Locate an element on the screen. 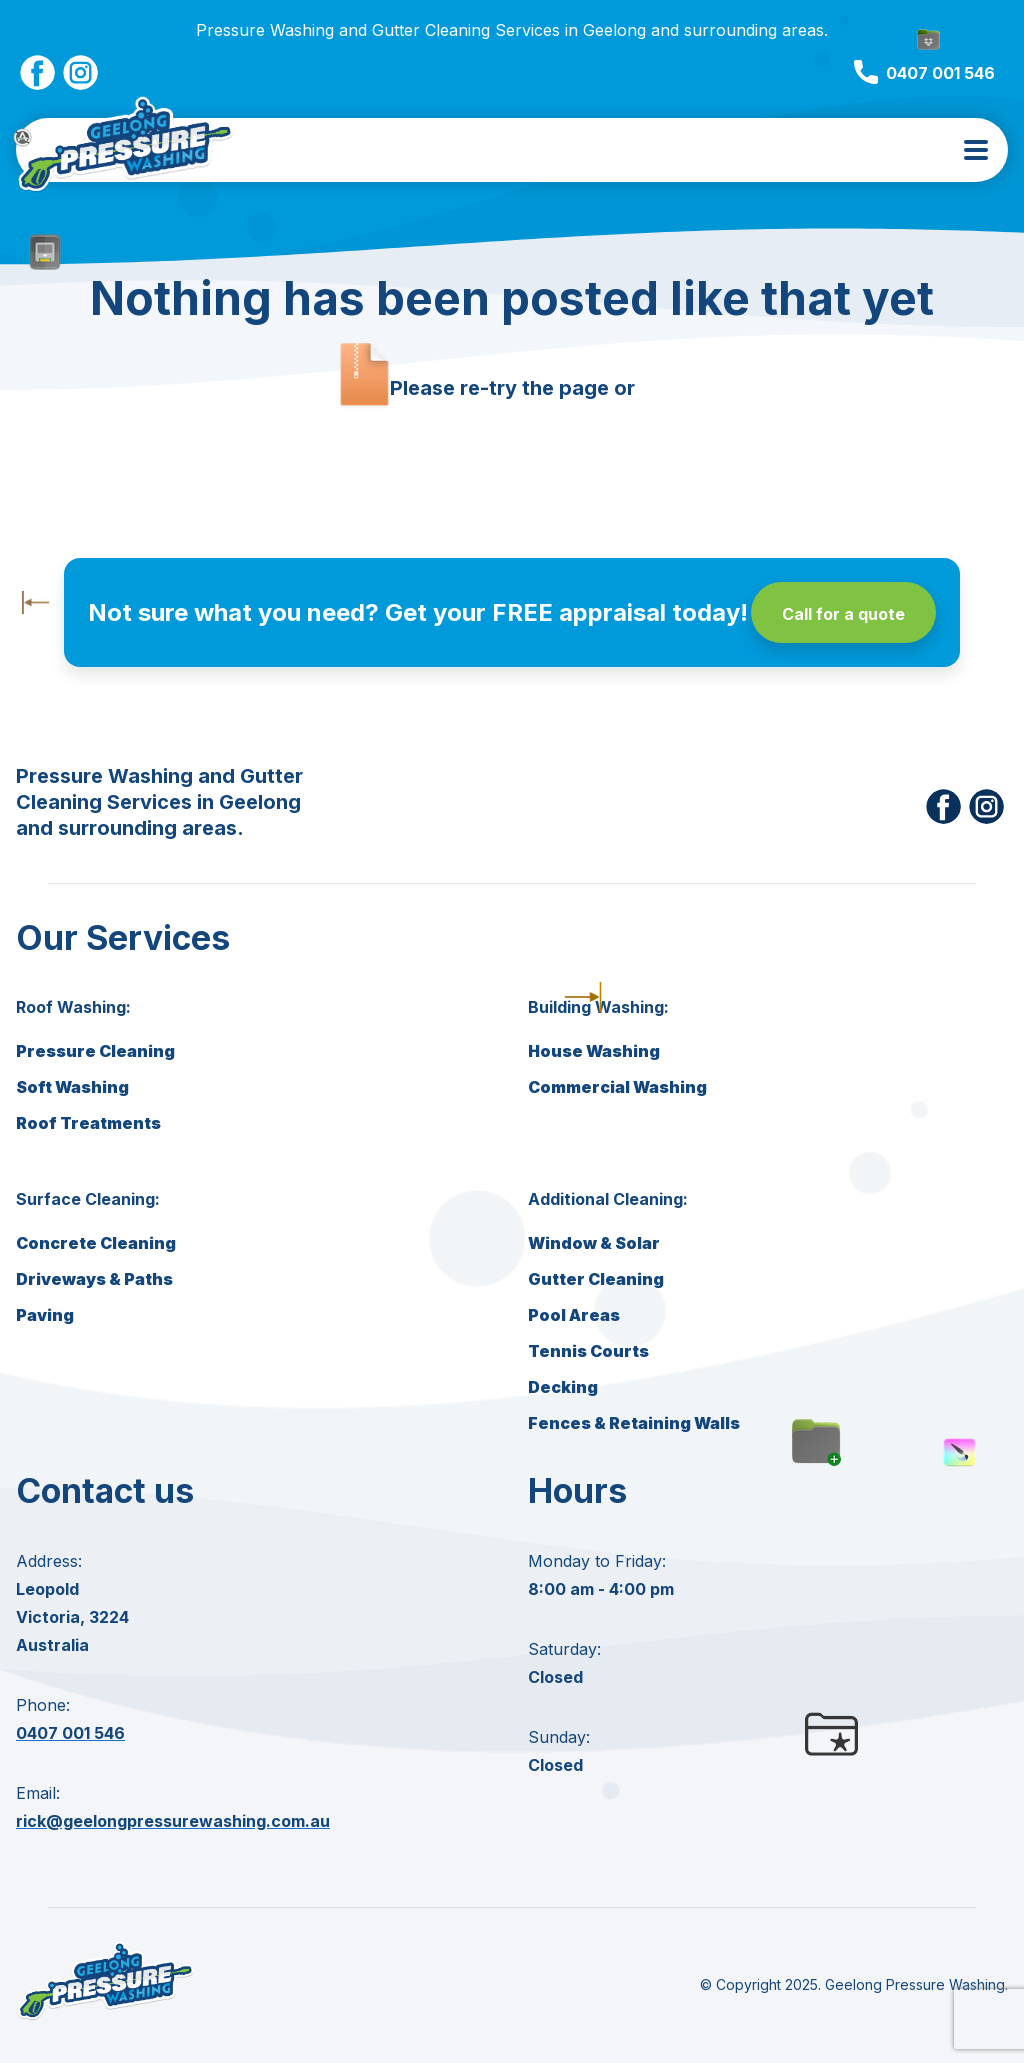 This screenshot has height=2063, width=1024. check for available software updates is located at coordinates (22, 137).